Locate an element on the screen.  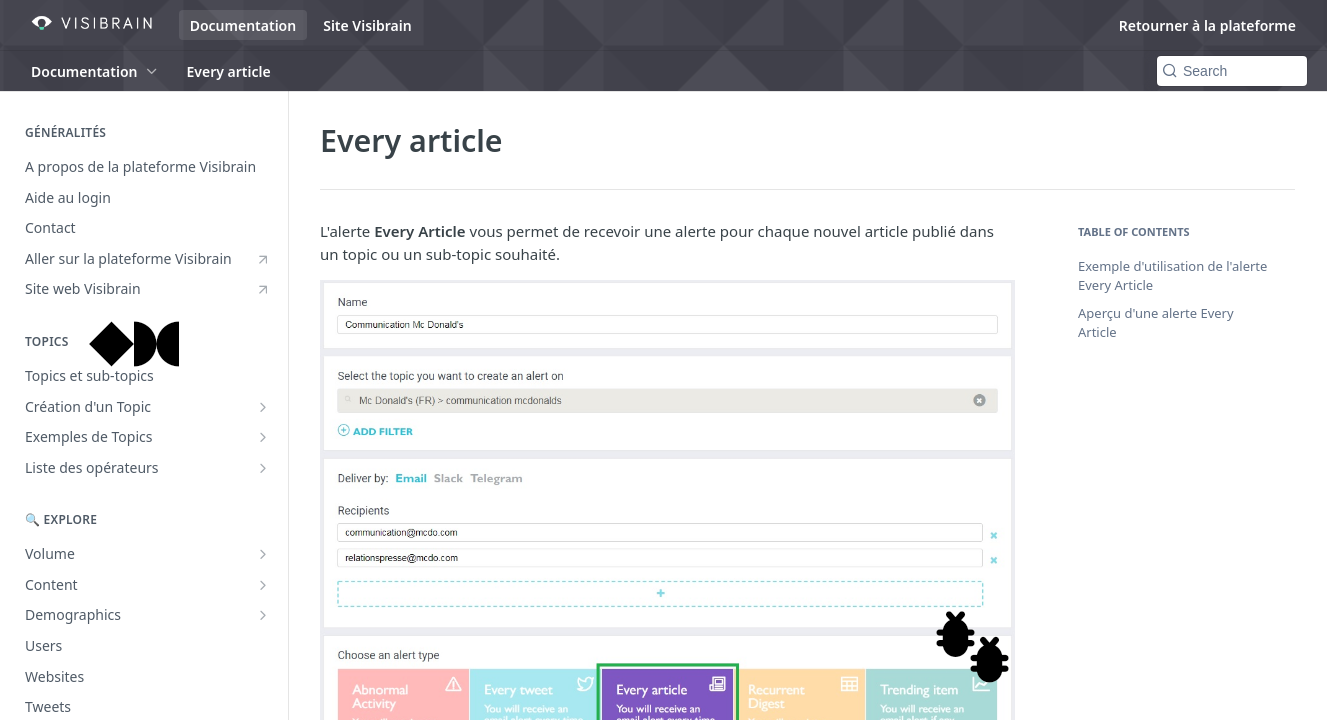
view bug reports or known issues is located at coordinates (972, 648).